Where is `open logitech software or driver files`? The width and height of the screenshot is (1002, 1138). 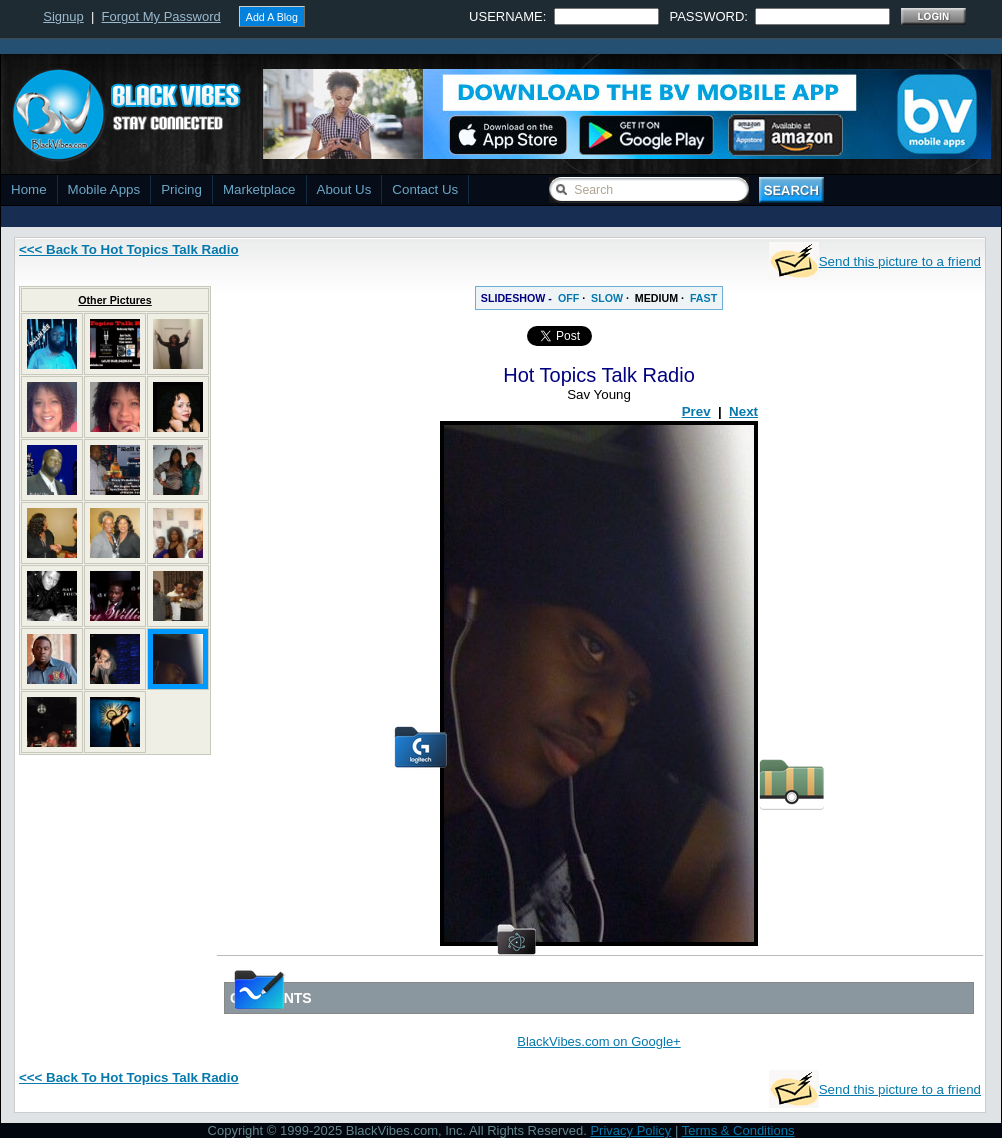
open logitech software or driver files is located at coordinates (420, 748).